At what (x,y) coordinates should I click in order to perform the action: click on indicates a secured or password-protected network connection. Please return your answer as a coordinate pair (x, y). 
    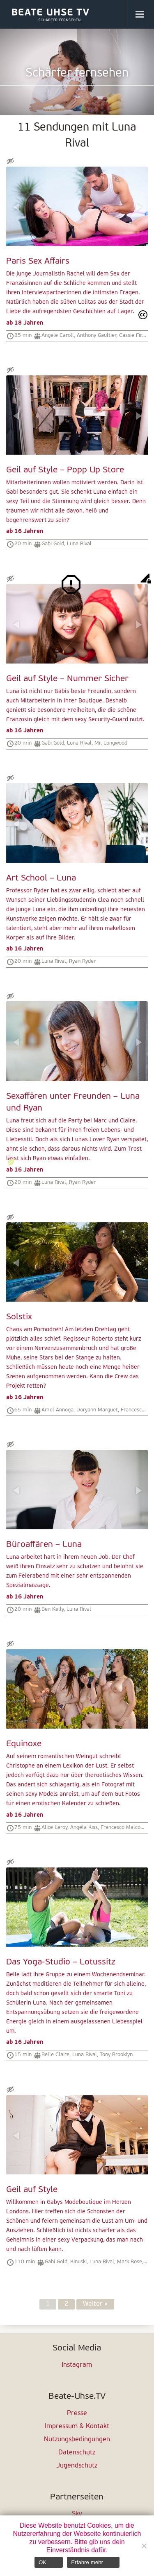
    Looking at the image, I should click on (145, 578).